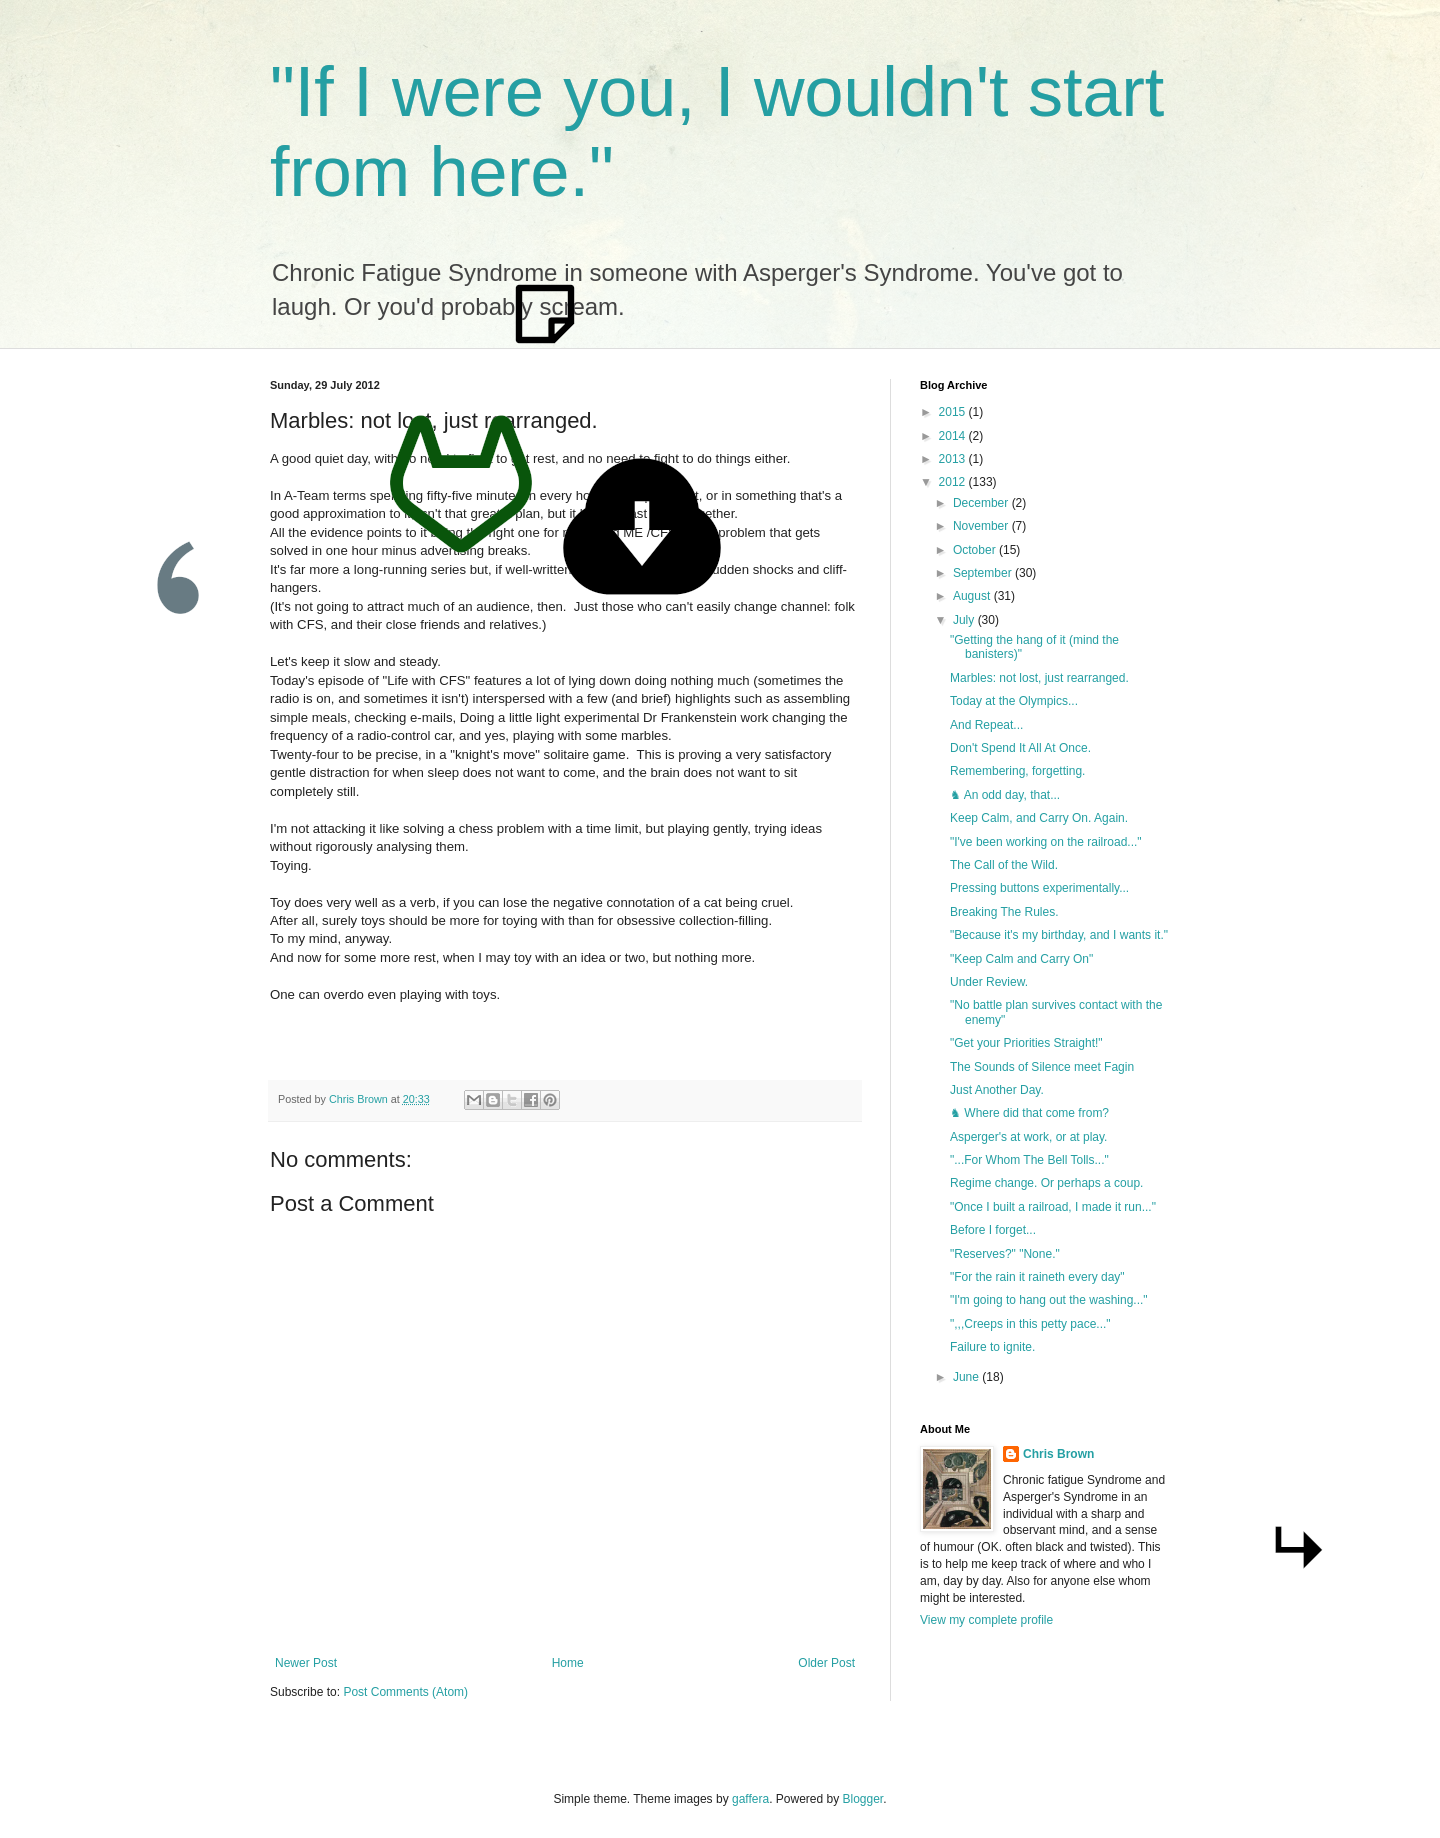  I want to click on reply to a message or comment, so click(1296, 1547).